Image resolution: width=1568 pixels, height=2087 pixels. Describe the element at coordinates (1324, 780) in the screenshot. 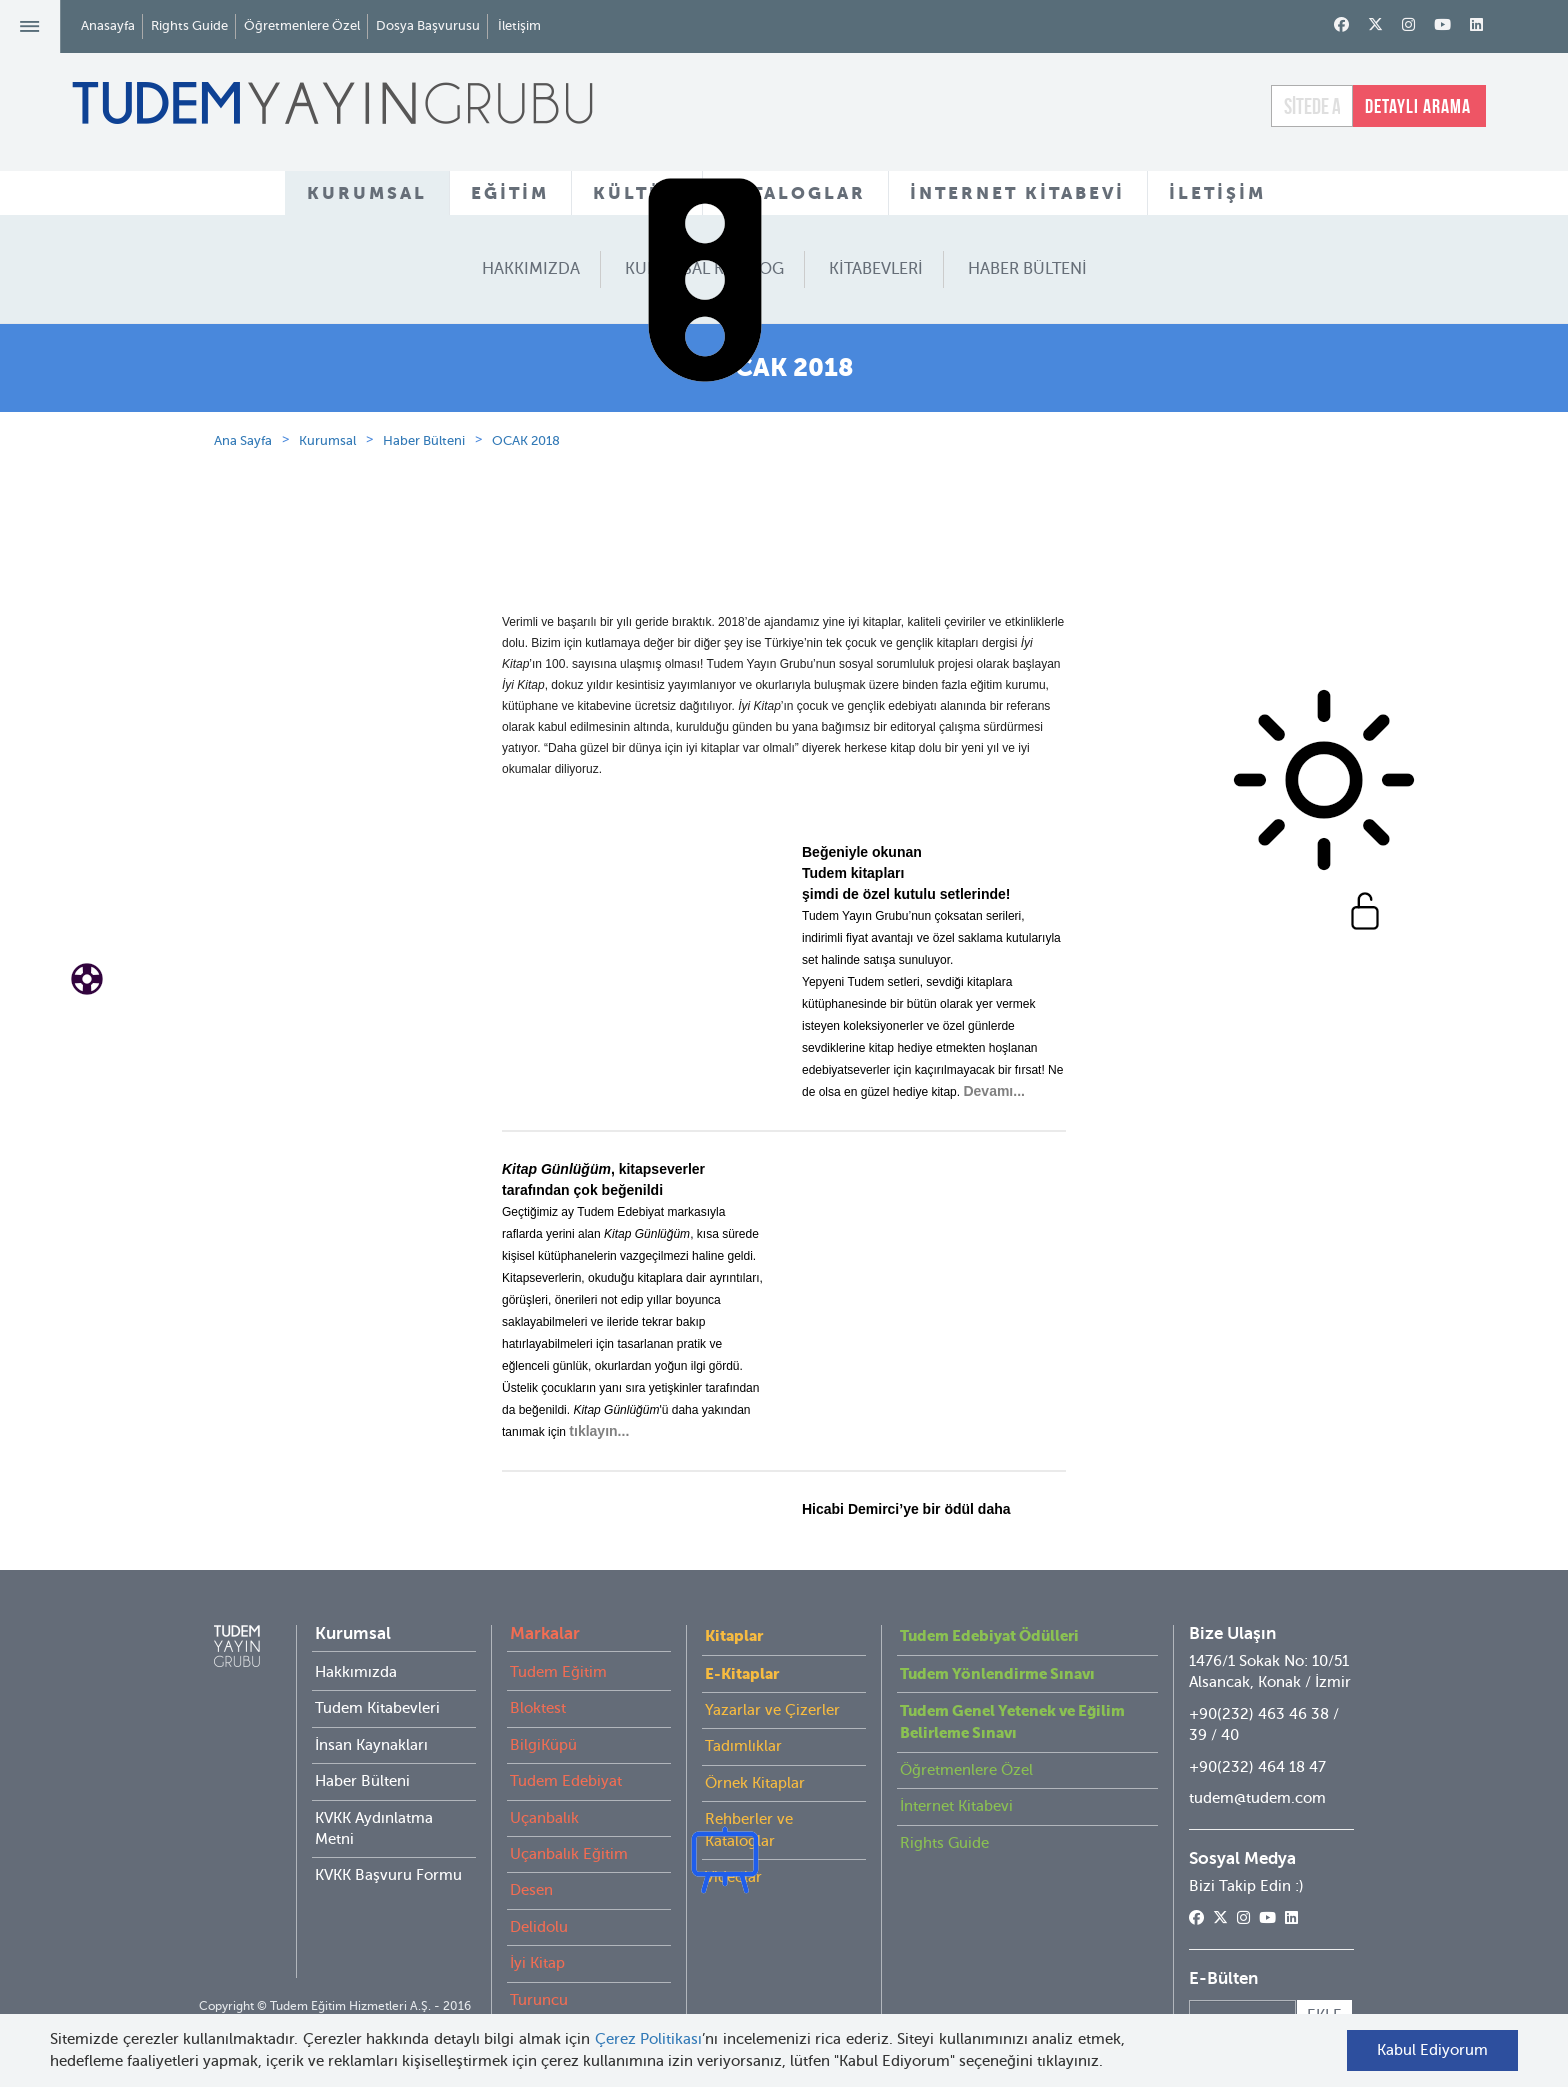

I see `toggle light mode or increase brightness` at that location.